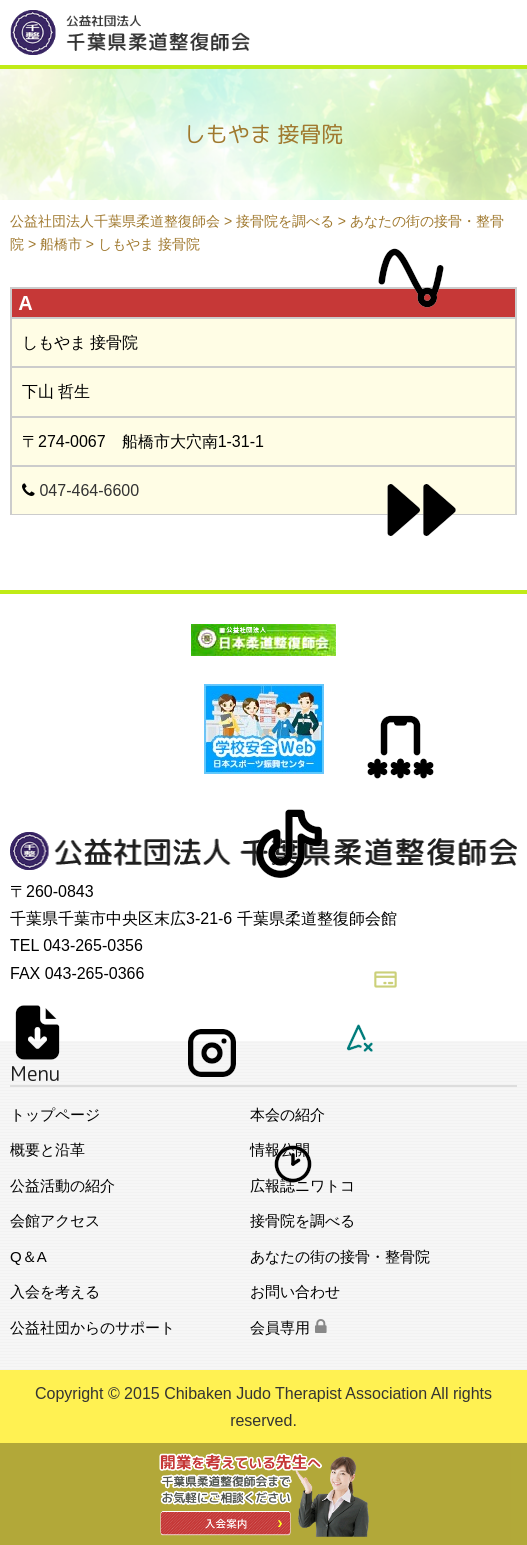  Describe the element at coordinates (385, 979) in the screenshot. I see `manage payment methods` at that location.